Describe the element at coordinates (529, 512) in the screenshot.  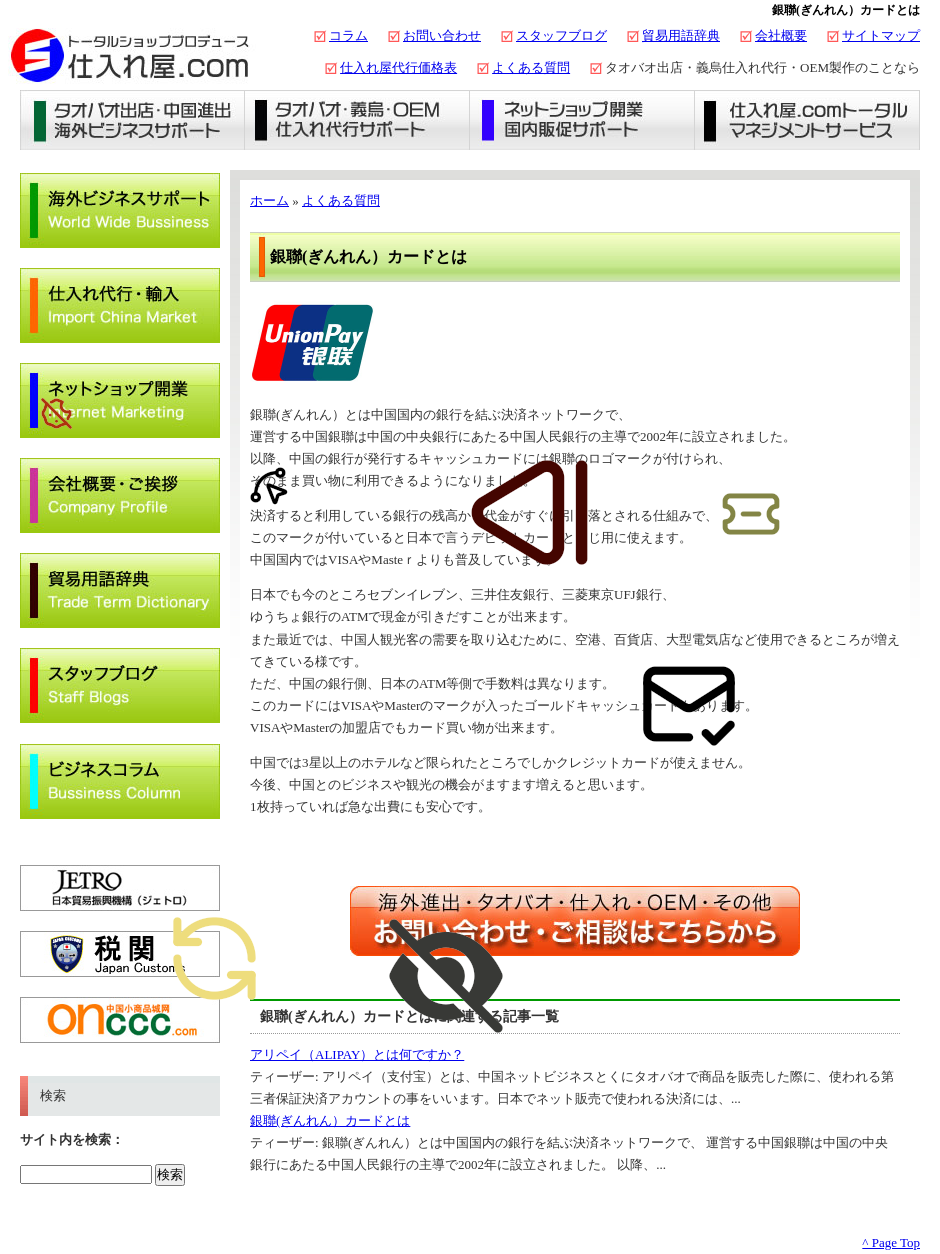
I see `skip to previous track or beginning` at that location.